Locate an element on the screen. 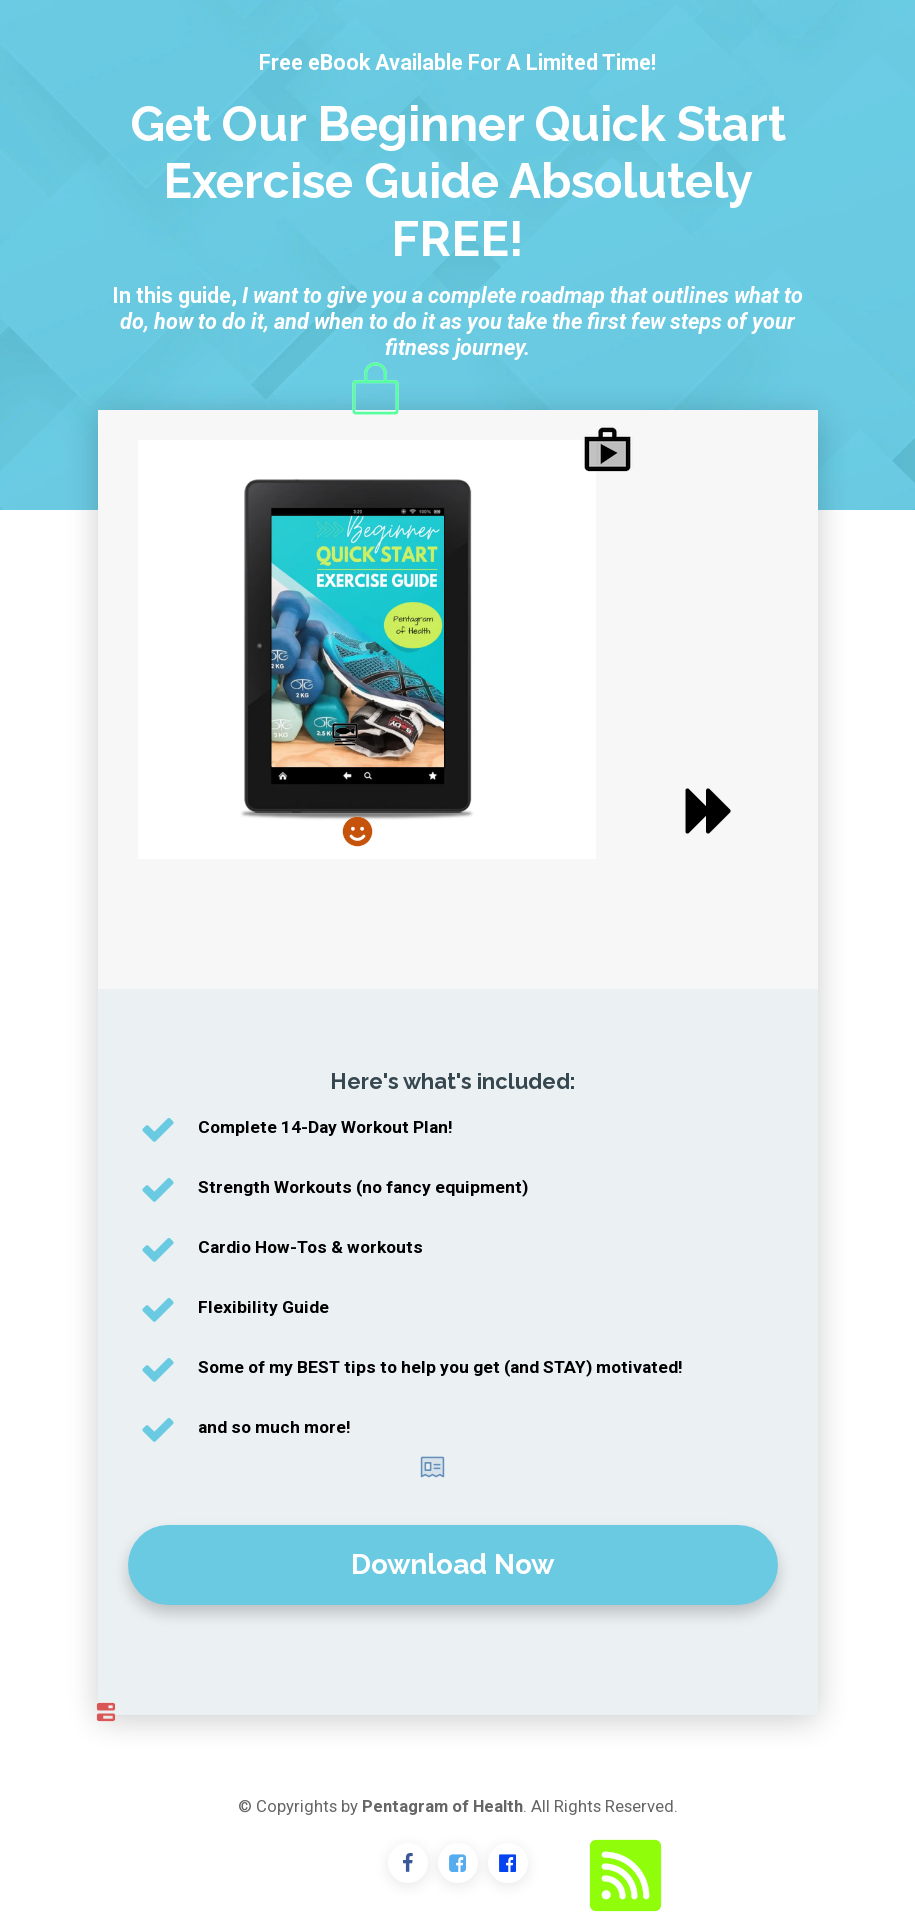 The width and height of the screenshot is (915, 1929). subscribe to RSS feed is located at coordinates (625, 1875).